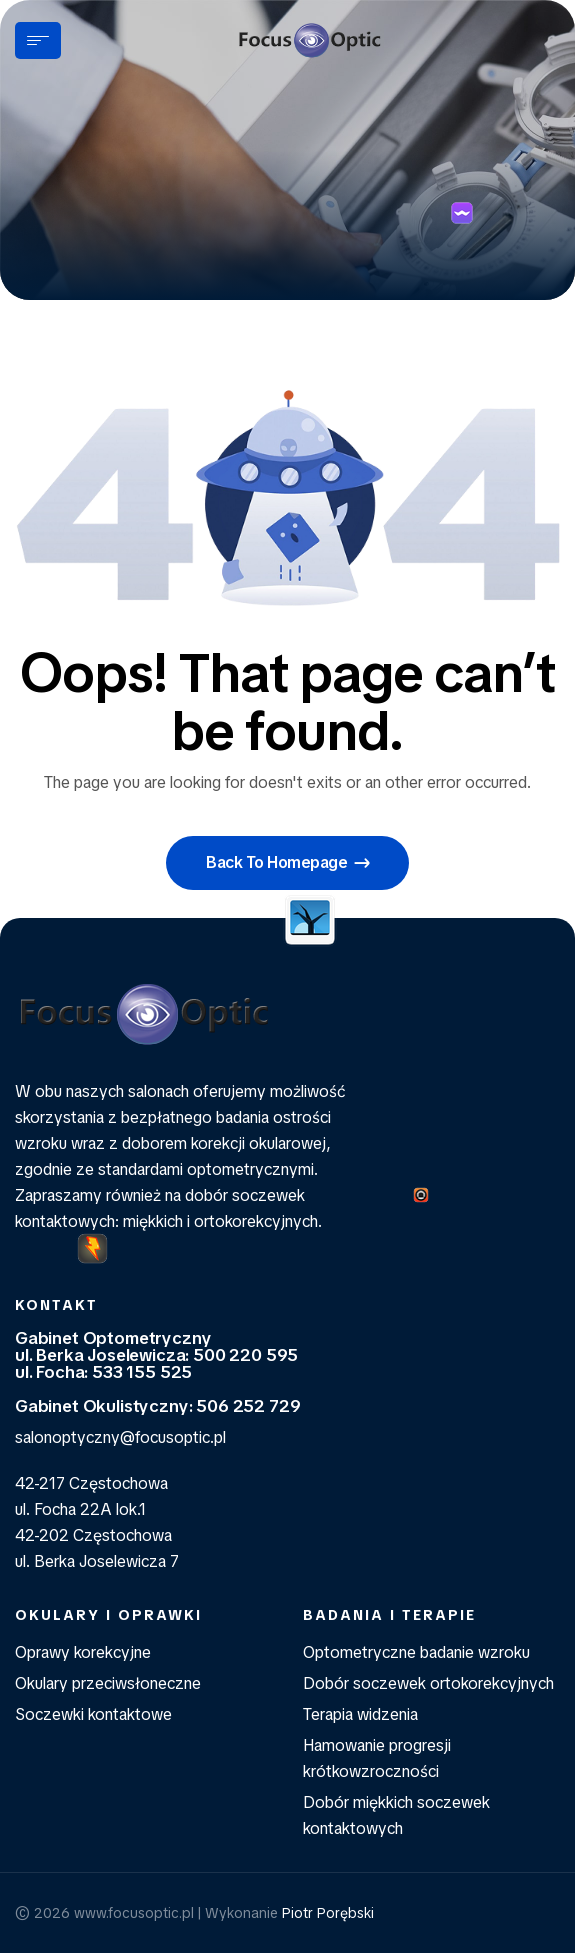 This screenshot has height=1953, width=575. What do you see at coordinates (421, 1195) in the screenshot?
I see `launch aperture desk job game` at bounding box center [421, 1195].